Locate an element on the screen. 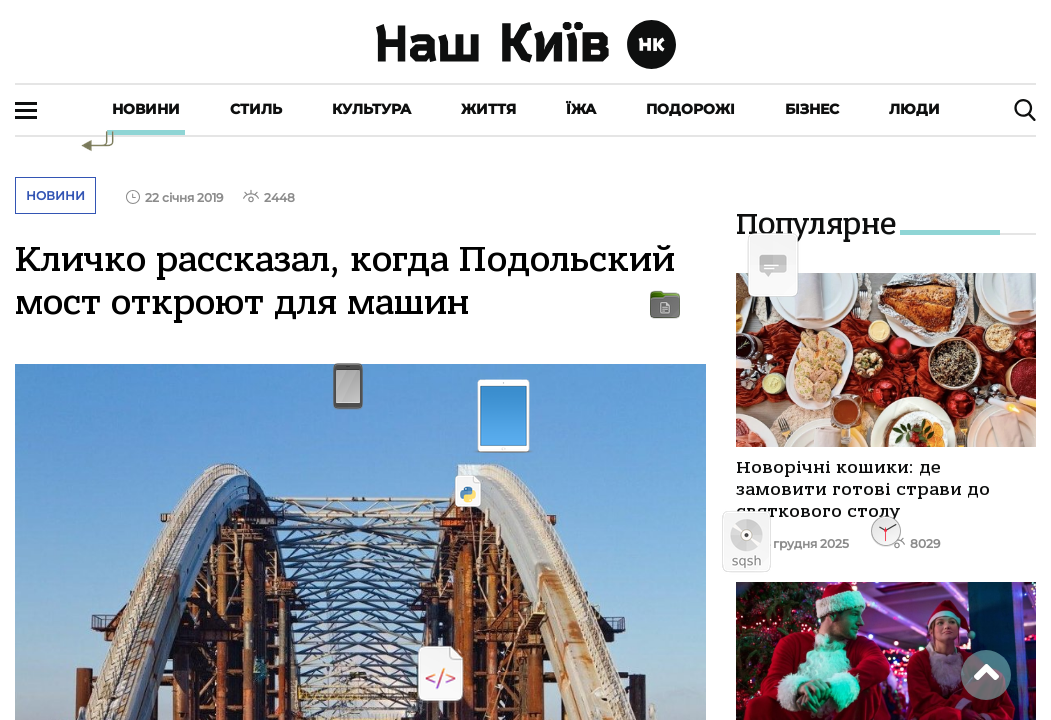 The height and width of the screenshot is (720, 1051). iPad Air 2 device with cellular connectivity is located at coordinates (503, 415).